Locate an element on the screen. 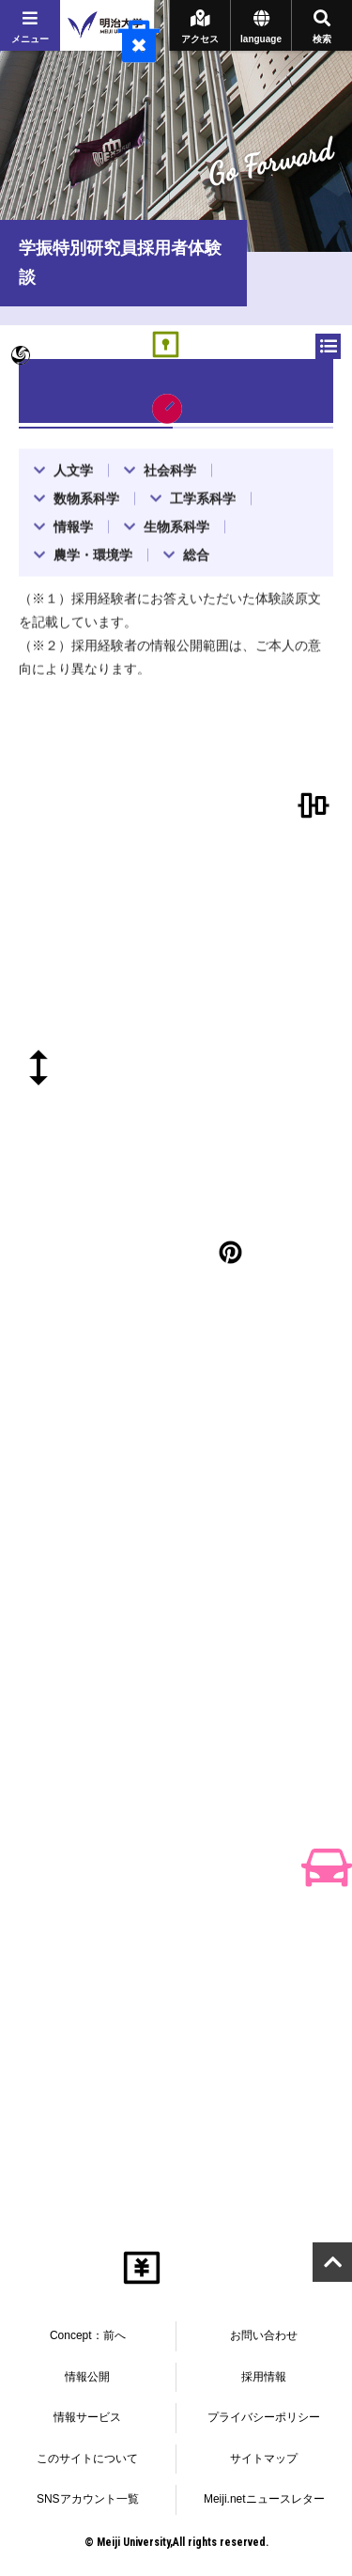 Image resolution: width=352 pixels, height=2576 pixels. align items to vertical center is located at coordinates (314, 805).